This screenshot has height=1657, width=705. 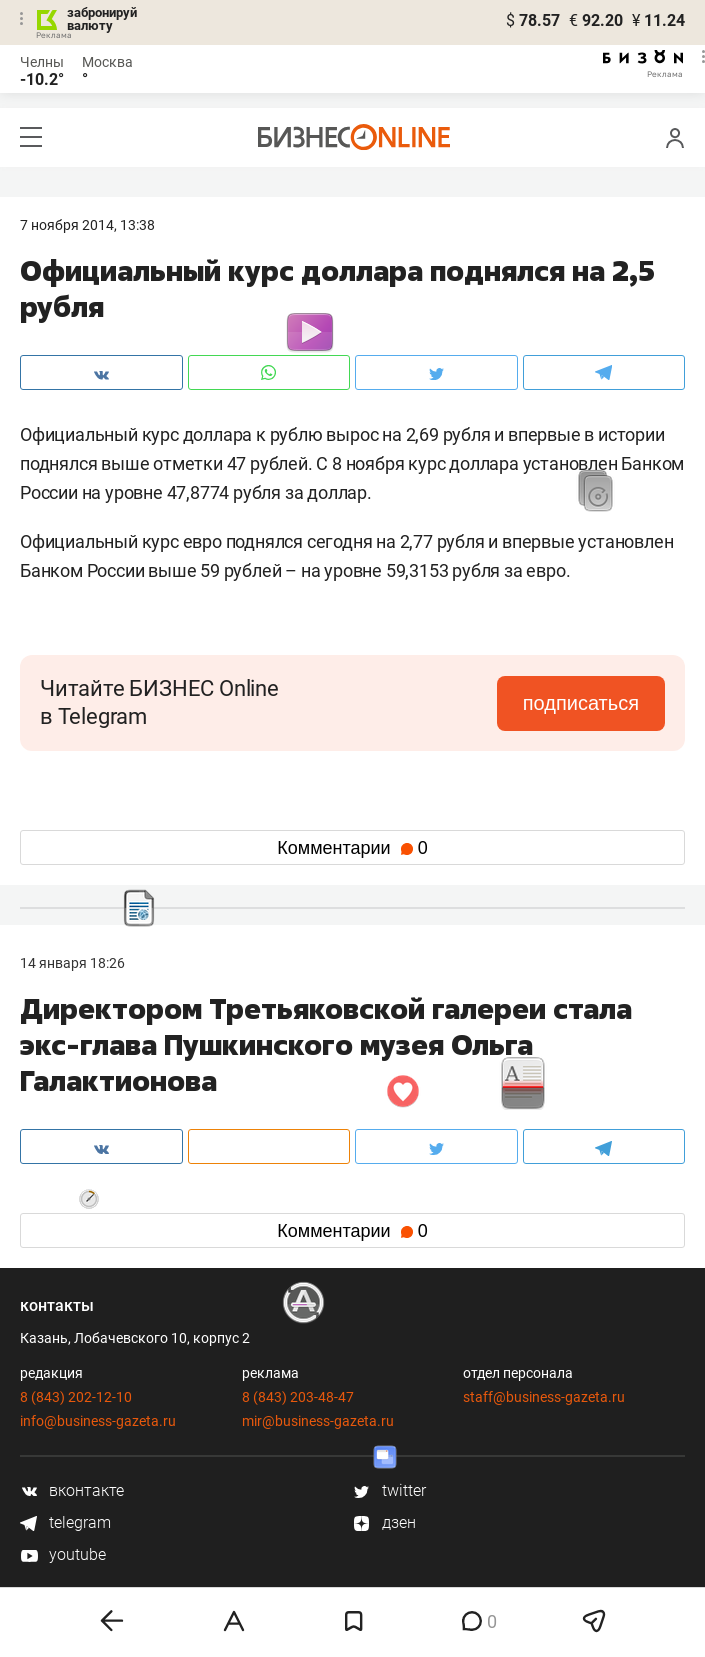 What do you see at coordinates (303, 1302) in the screenshot?
I see `check for available system updates` at bounding box center [303, 1302].